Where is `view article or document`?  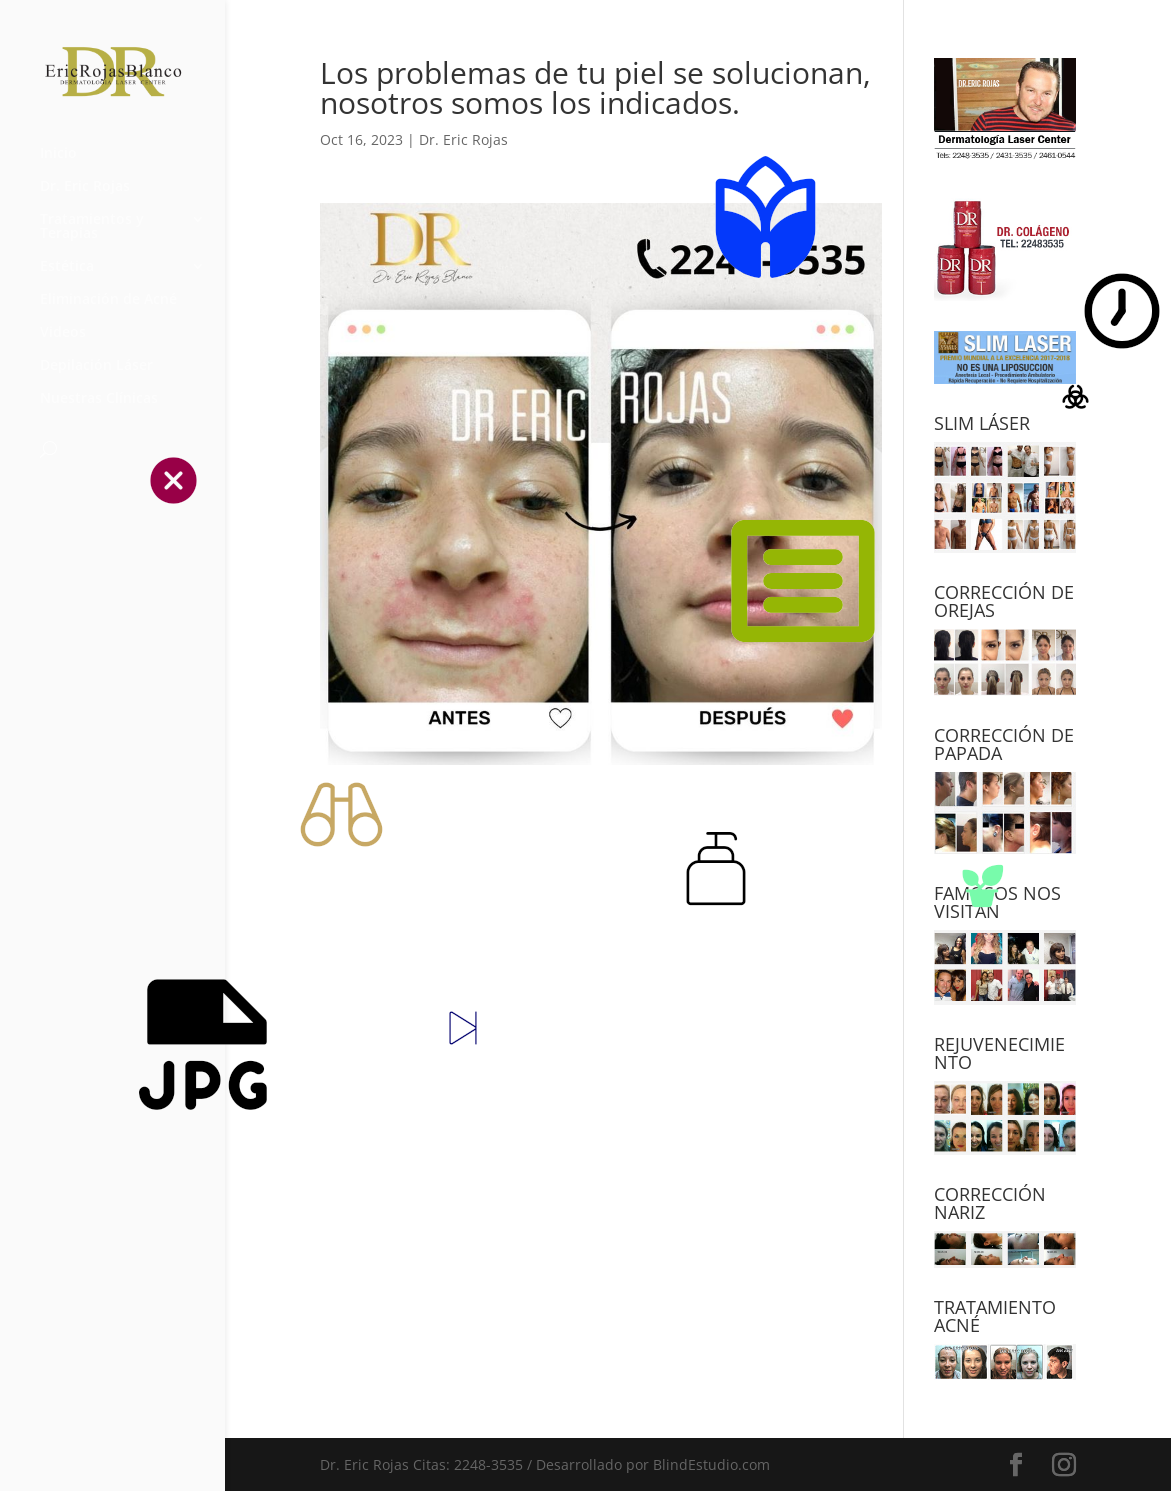 view article or document is located at coordinates (803, 581).